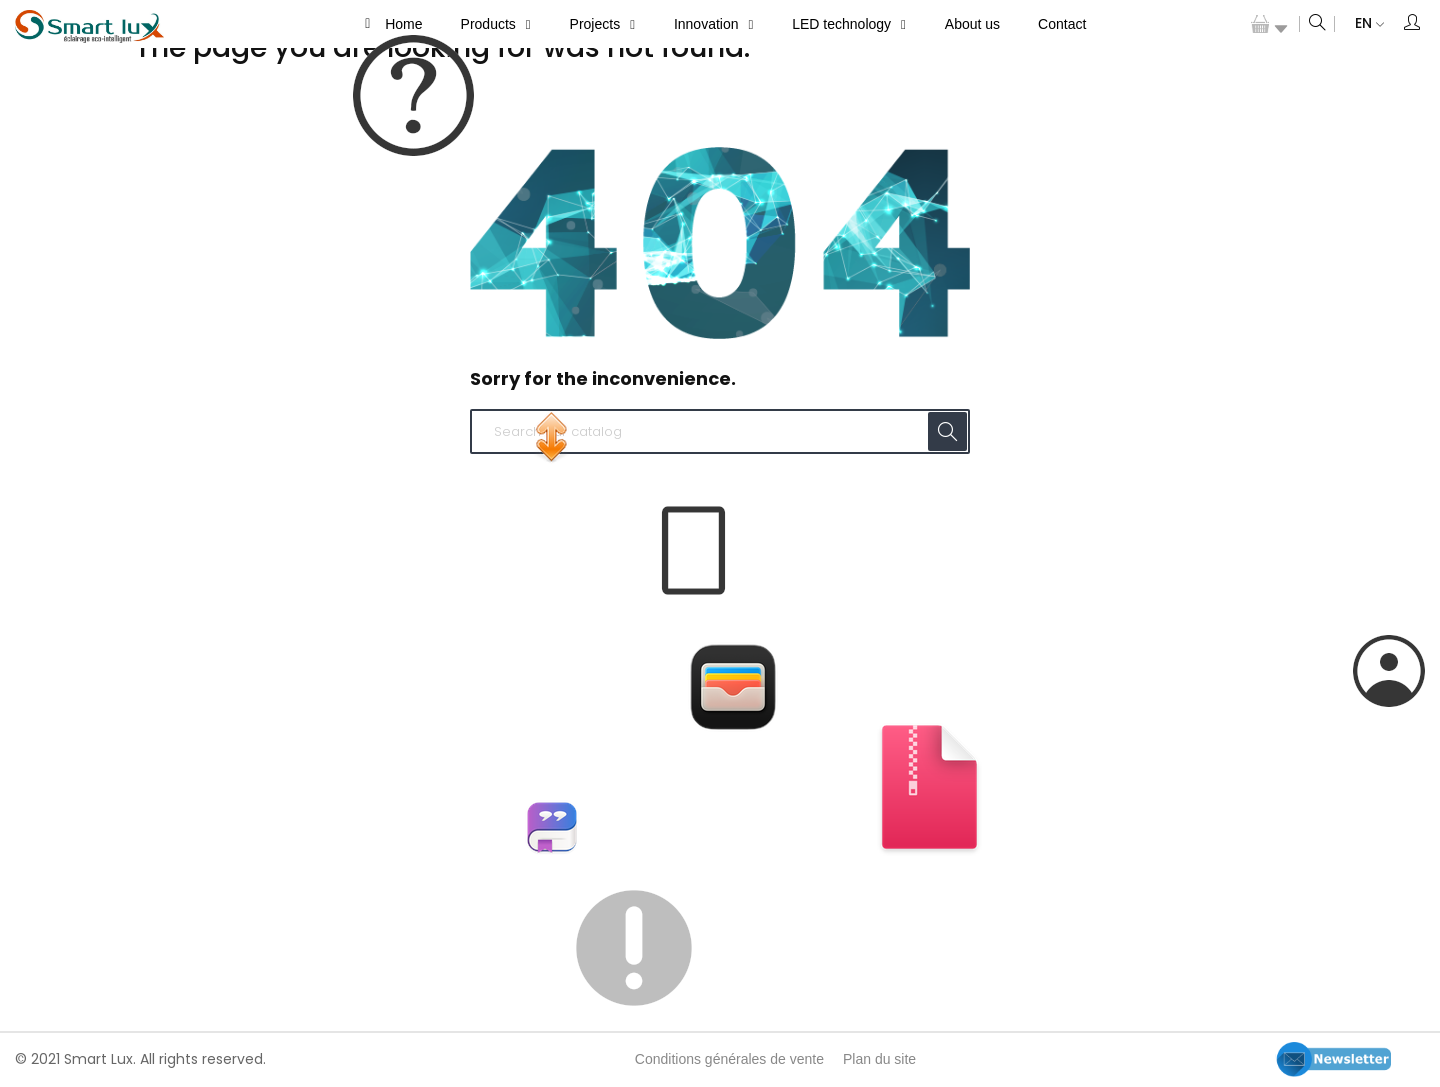  What do you see at coordinates (733, 687) in the screenshot?
I see `open apple wallet app` at bounding box center [733, 687].